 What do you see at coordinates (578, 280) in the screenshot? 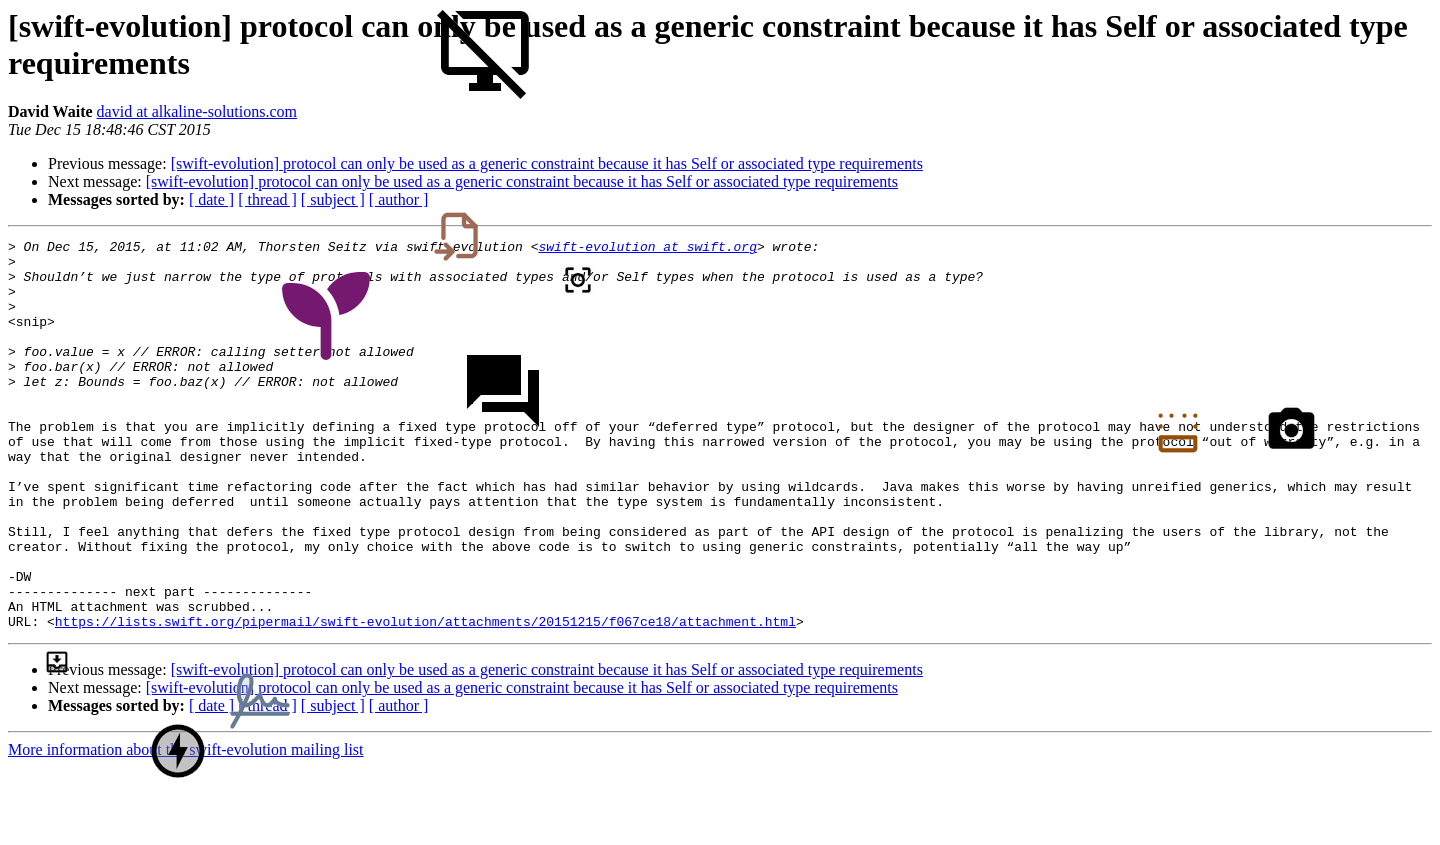
I see `center focus on camera or viewfinder` at bounding box center [578, 280].